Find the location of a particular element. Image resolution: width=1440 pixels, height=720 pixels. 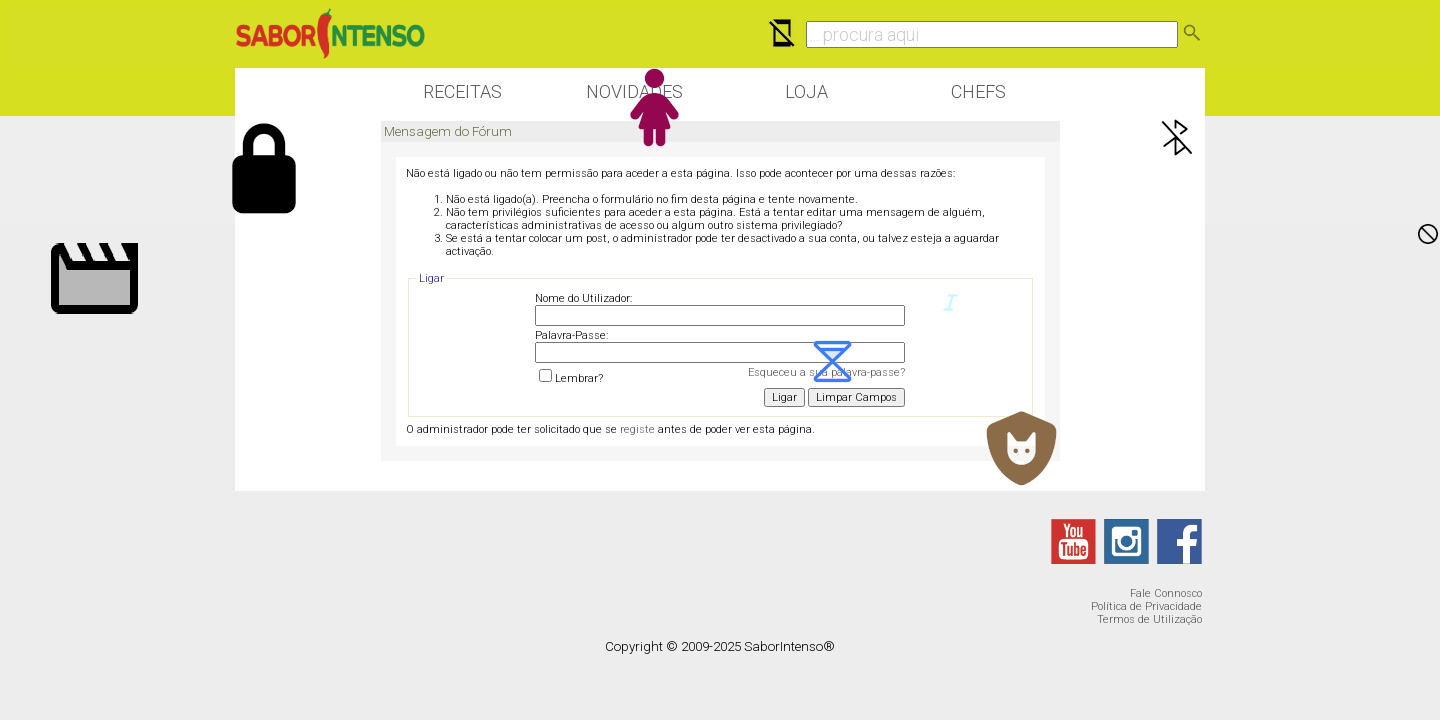

pet protection or insurance services is located at coordinates (1021, 448).